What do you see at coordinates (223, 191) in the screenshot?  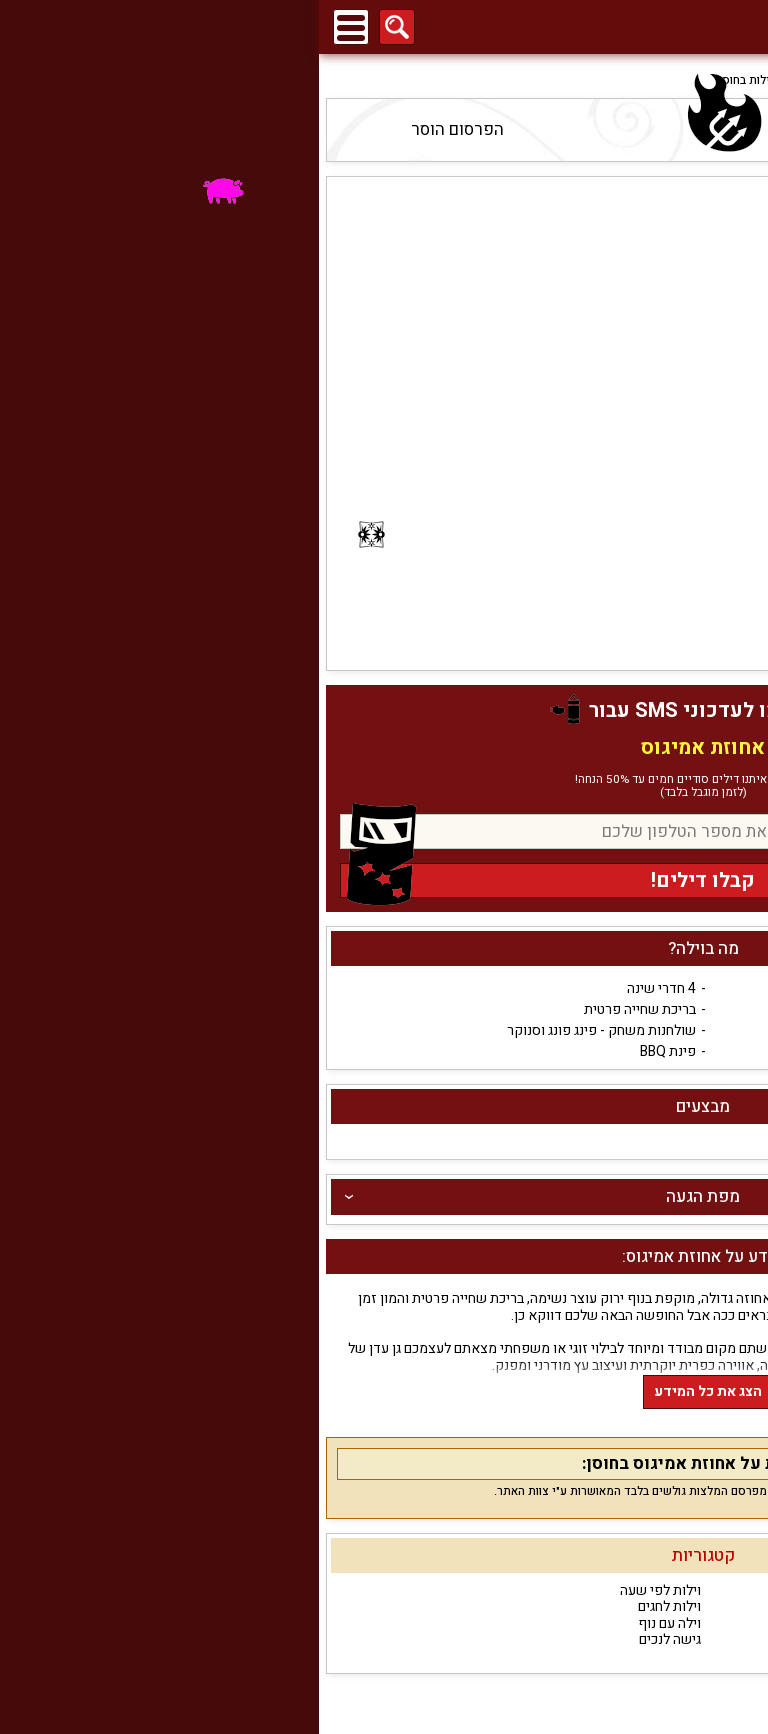 I see `view farm animals or livestock` at bounding box center [223, 191].